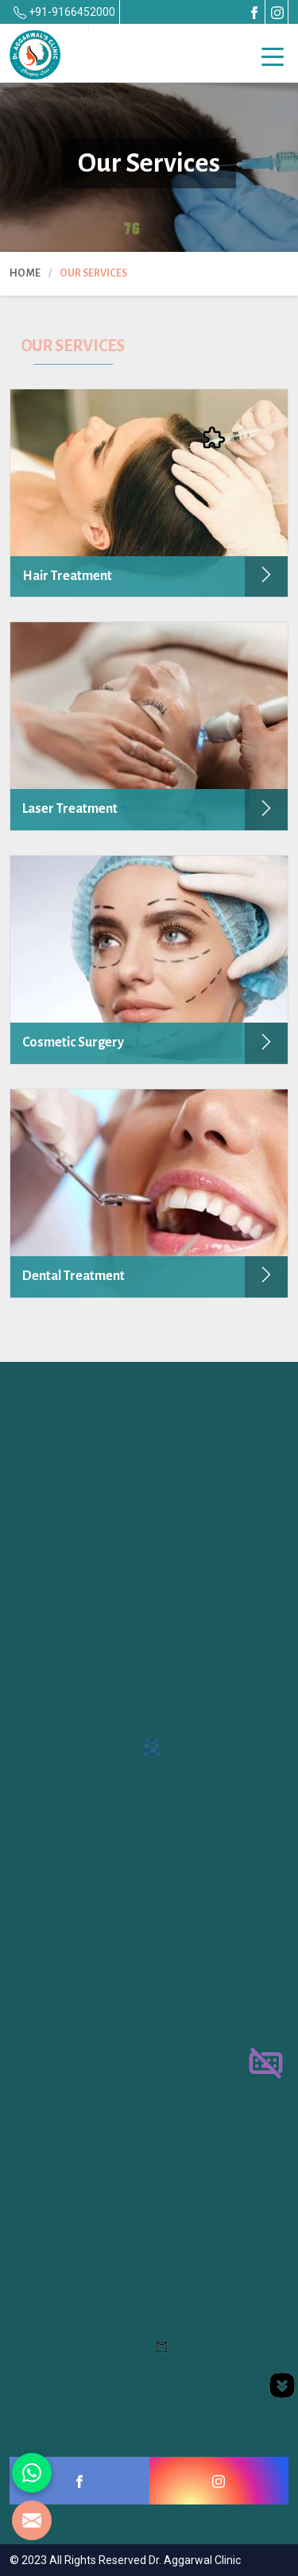 The image size is (298, 2576). Describe the element at coordinates (214, 437) in the screenshot. I see `access plugins or extensions` at that location.